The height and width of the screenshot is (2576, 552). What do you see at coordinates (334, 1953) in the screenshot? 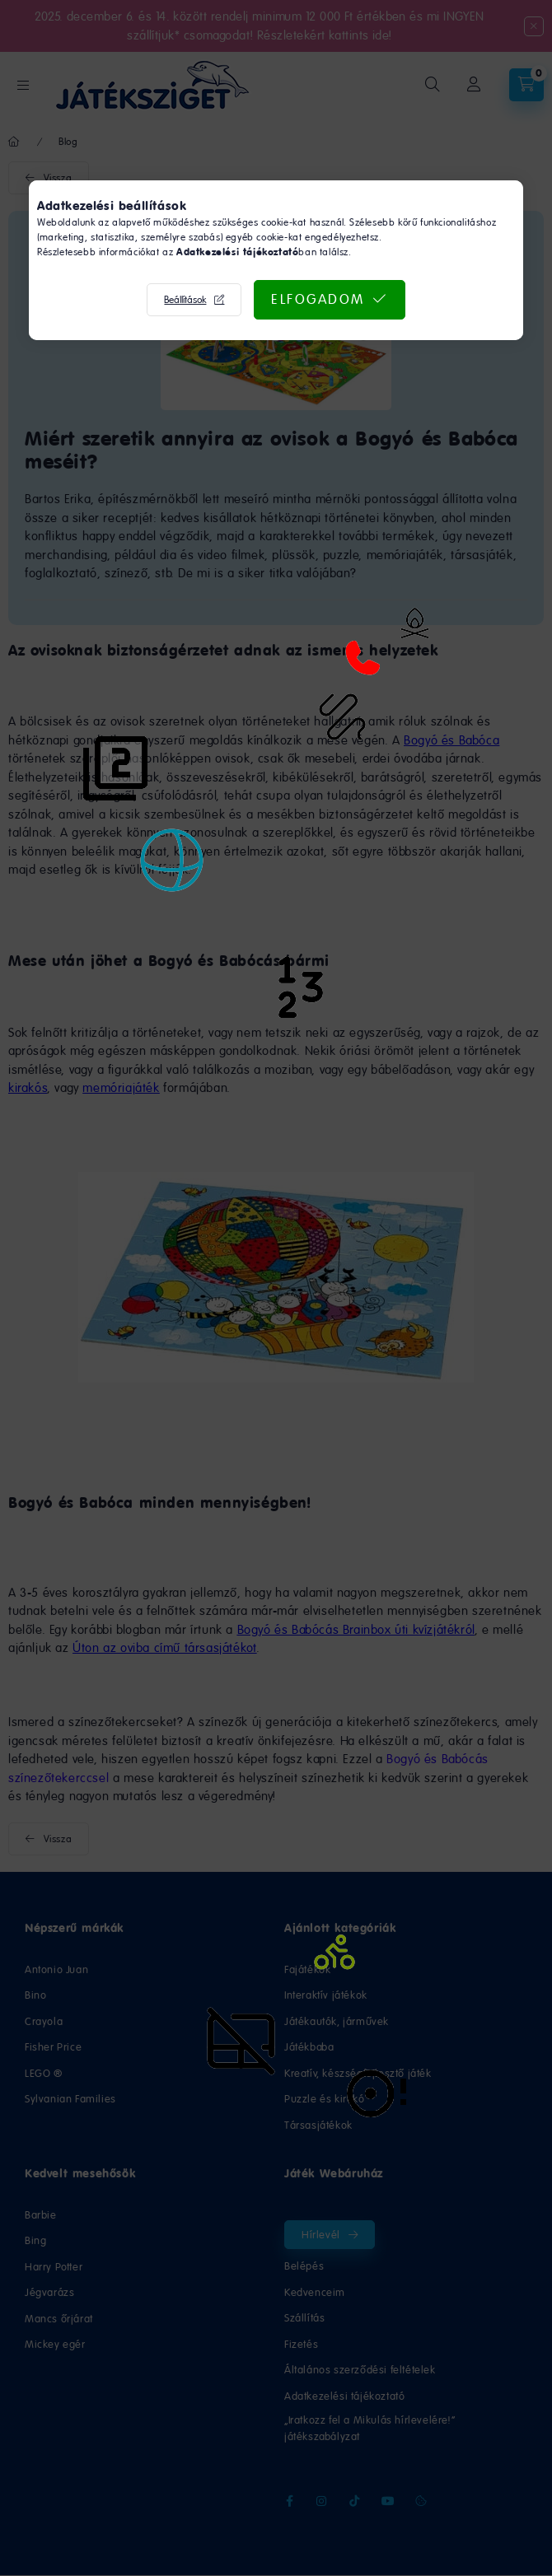
I see `access cycling or bike-related features` at bounding box center [334, 1953].